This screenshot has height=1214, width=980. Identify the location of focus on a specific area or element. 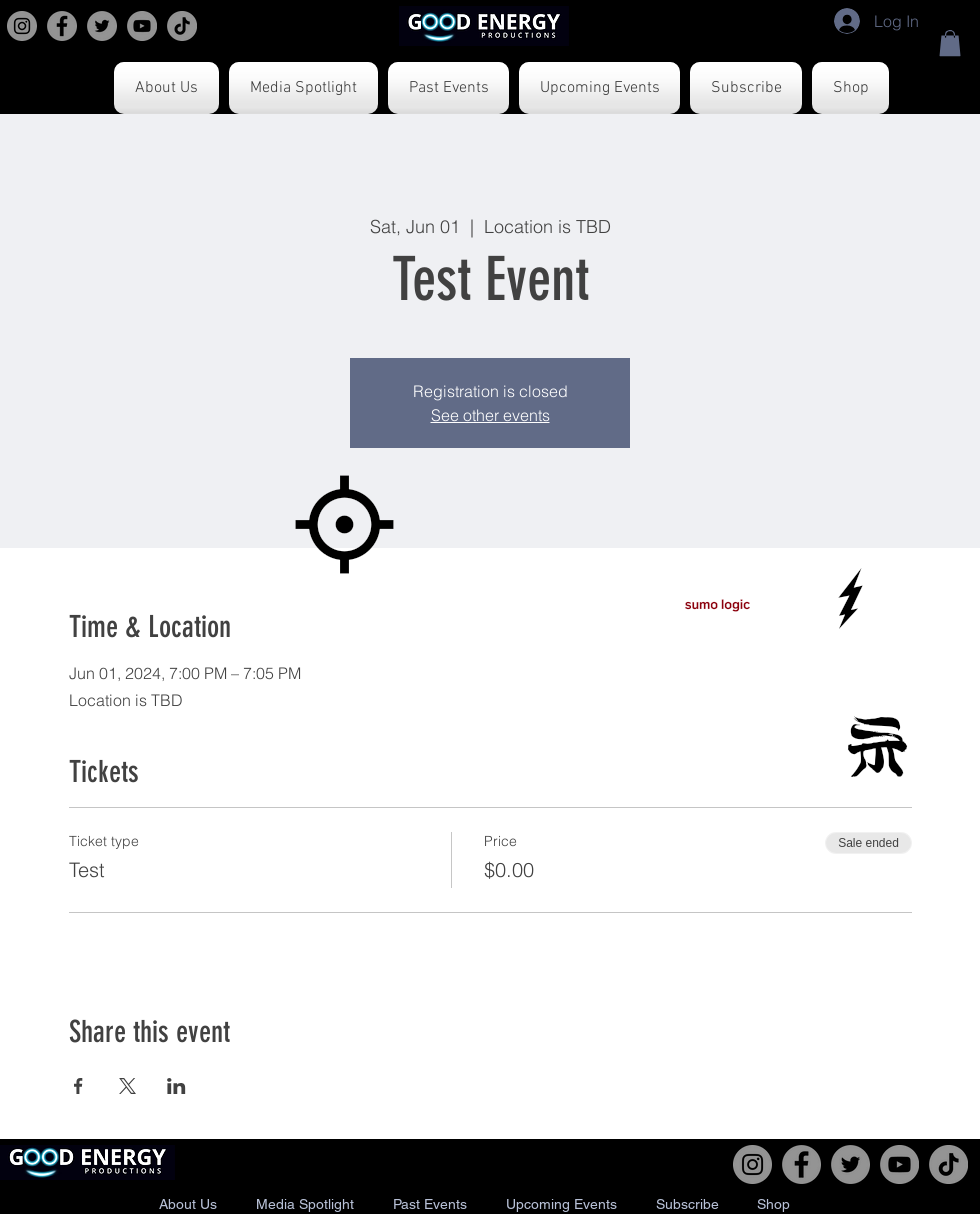
(344, 524).